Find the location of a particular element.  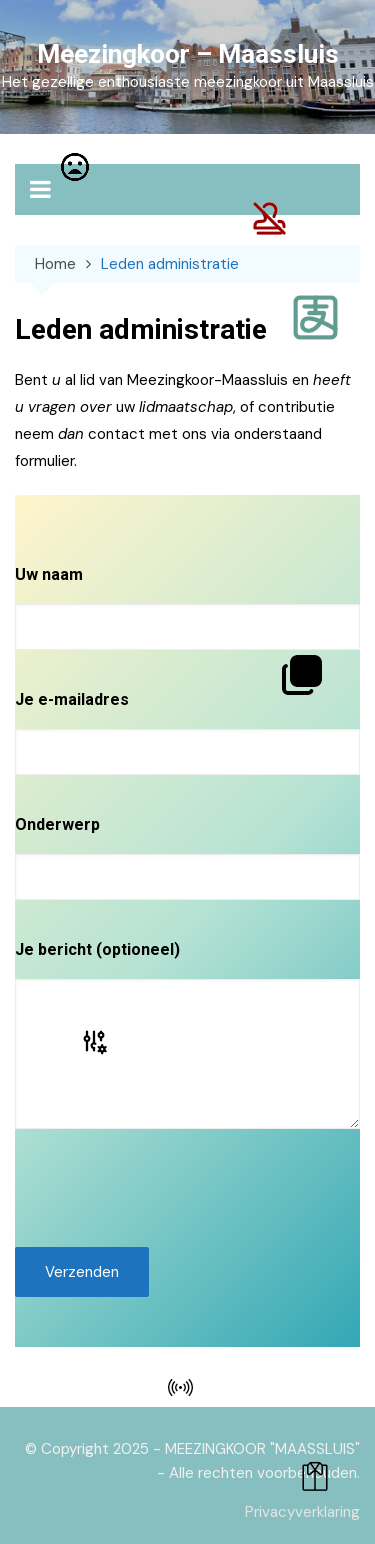

access advanced settings or configuration options is located at coordinates (94, 1041).